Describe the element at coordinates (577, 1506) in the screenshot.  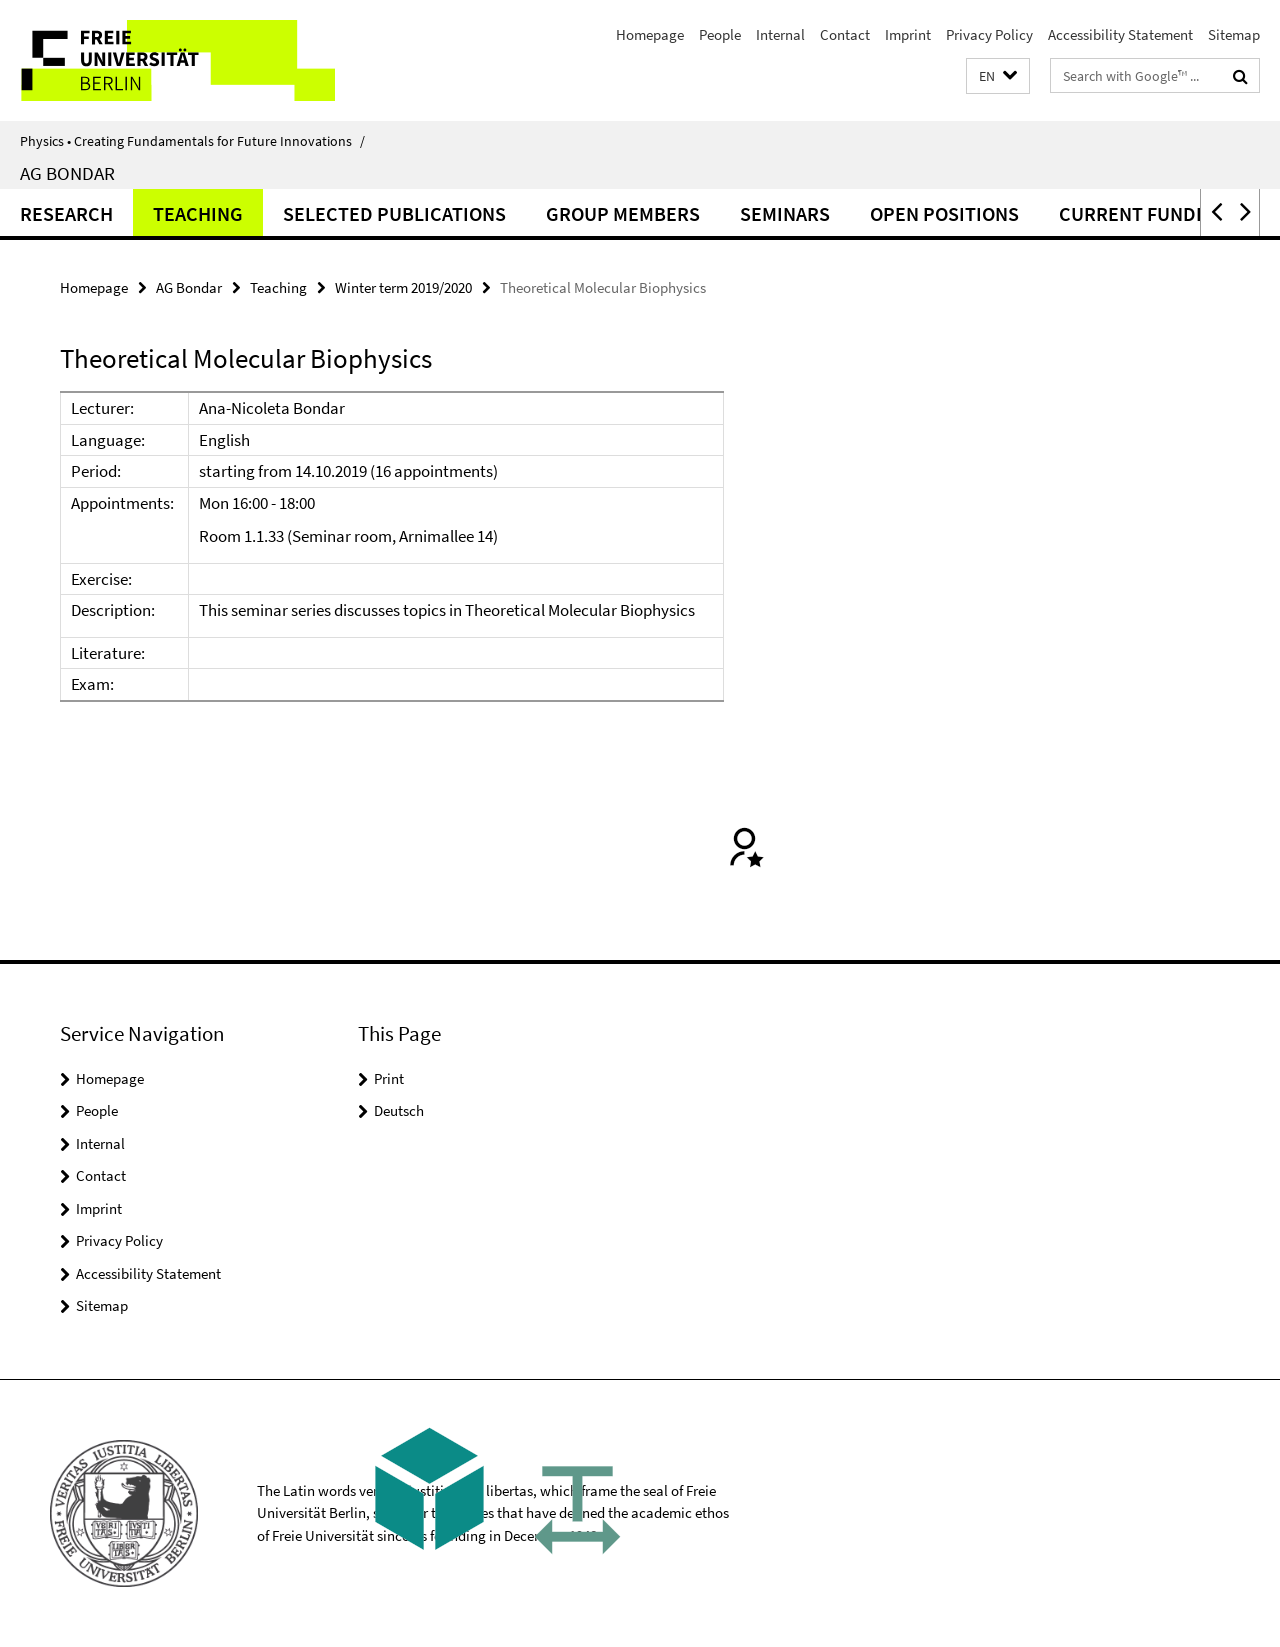
I see `adjust horizontal text spacing or letter tracking` at that location.